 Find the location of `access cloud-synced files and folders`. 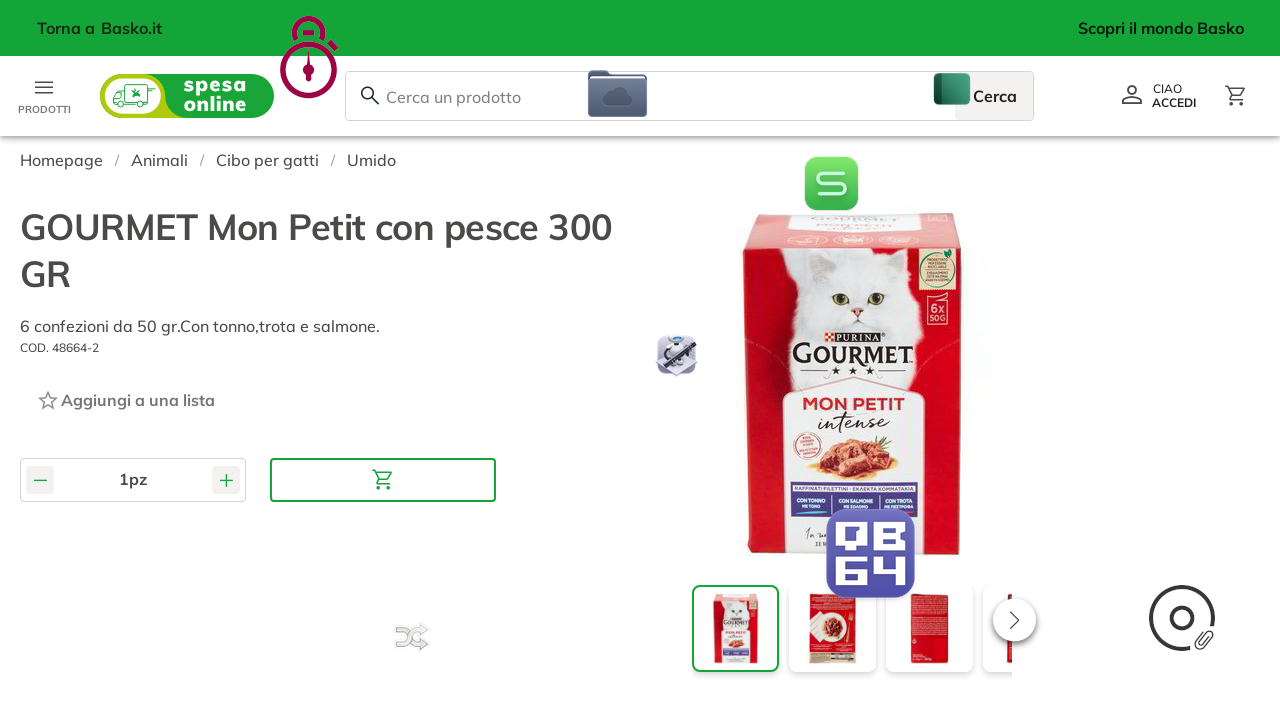

access cloud-synced files and folders is located at coordinates (617, 93).